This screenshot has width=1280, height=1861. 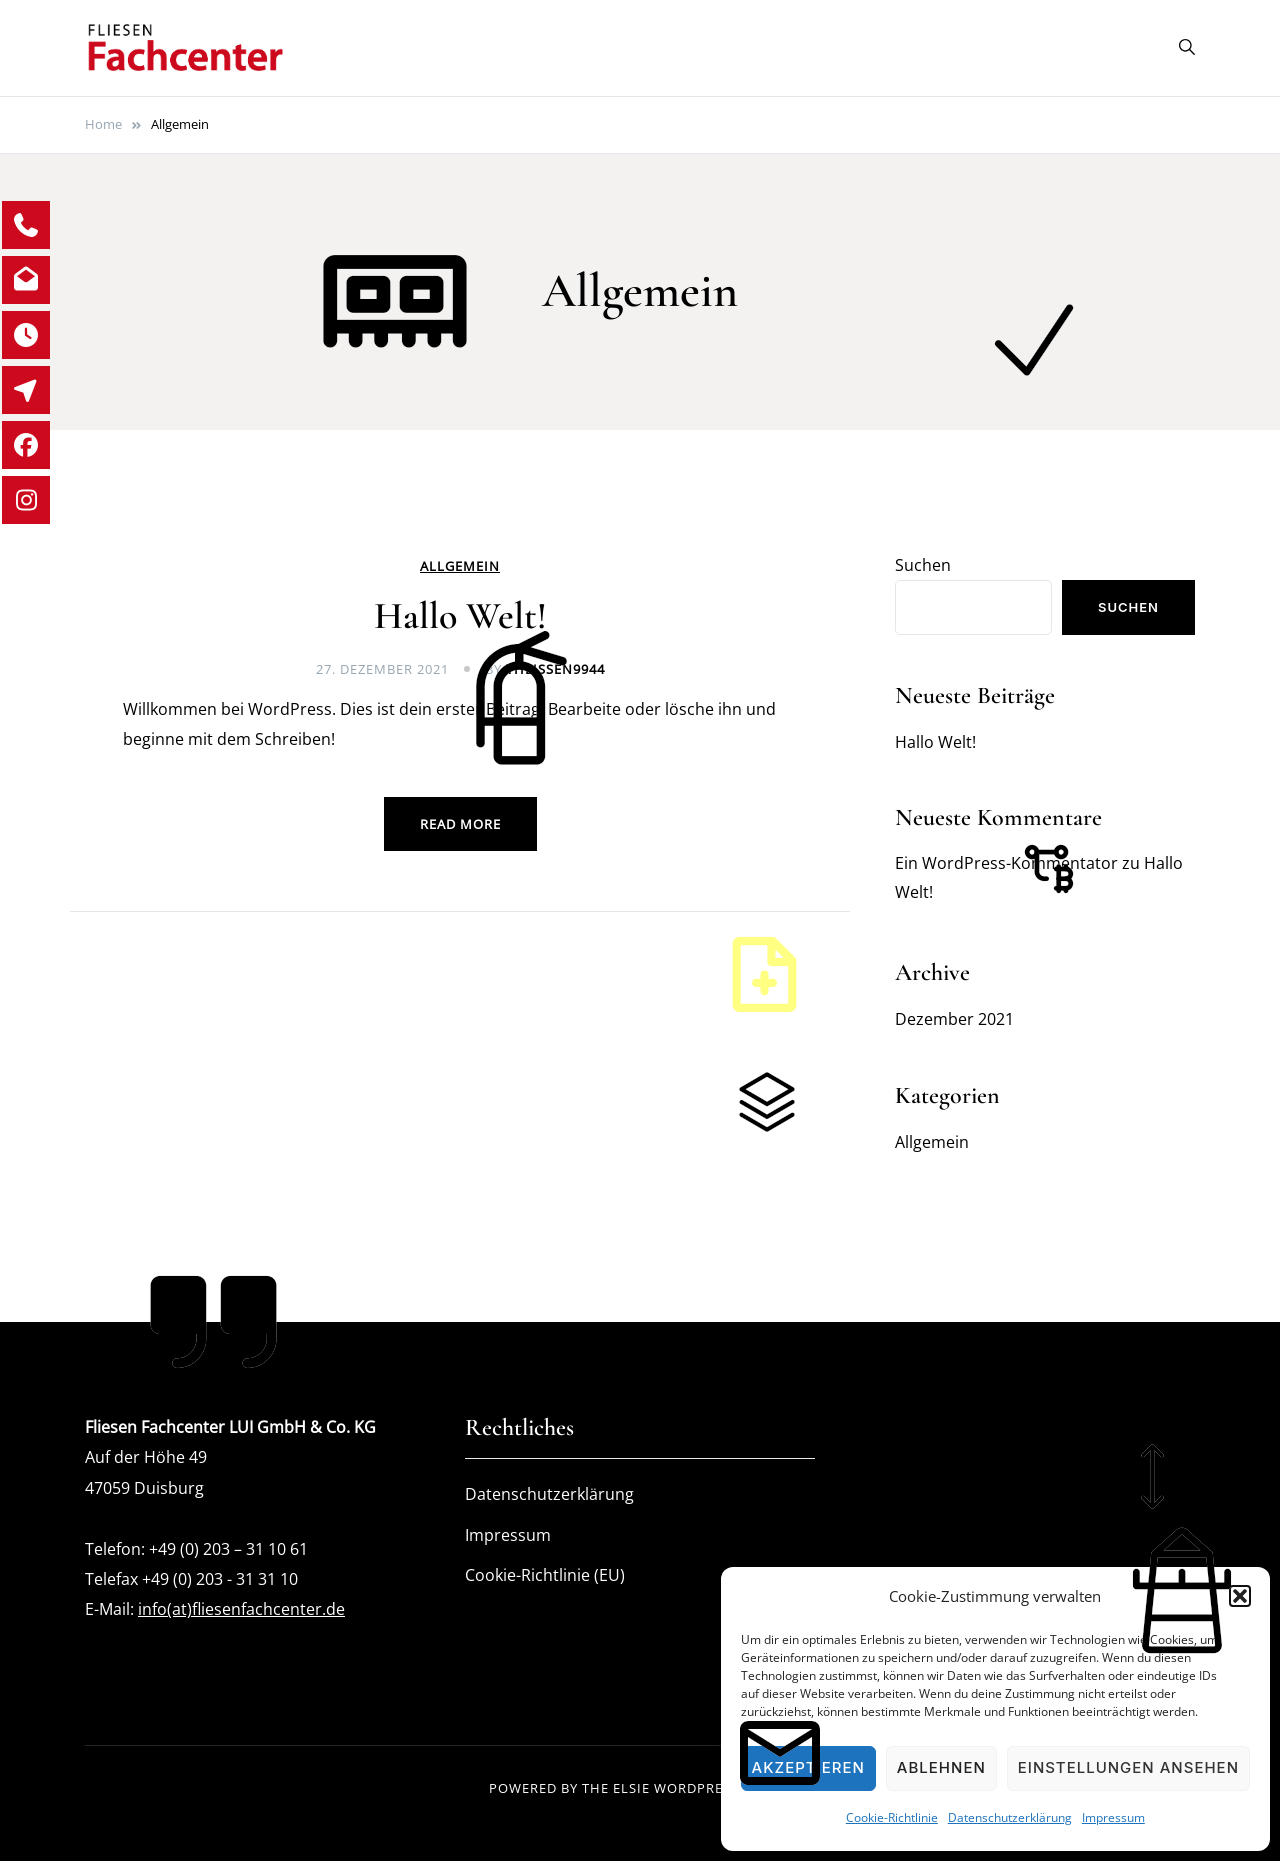 What do you see at coordinates (1034, 340) in the screenshot?
I see `confirm or complete an action` at bounding box center [1034, 340].